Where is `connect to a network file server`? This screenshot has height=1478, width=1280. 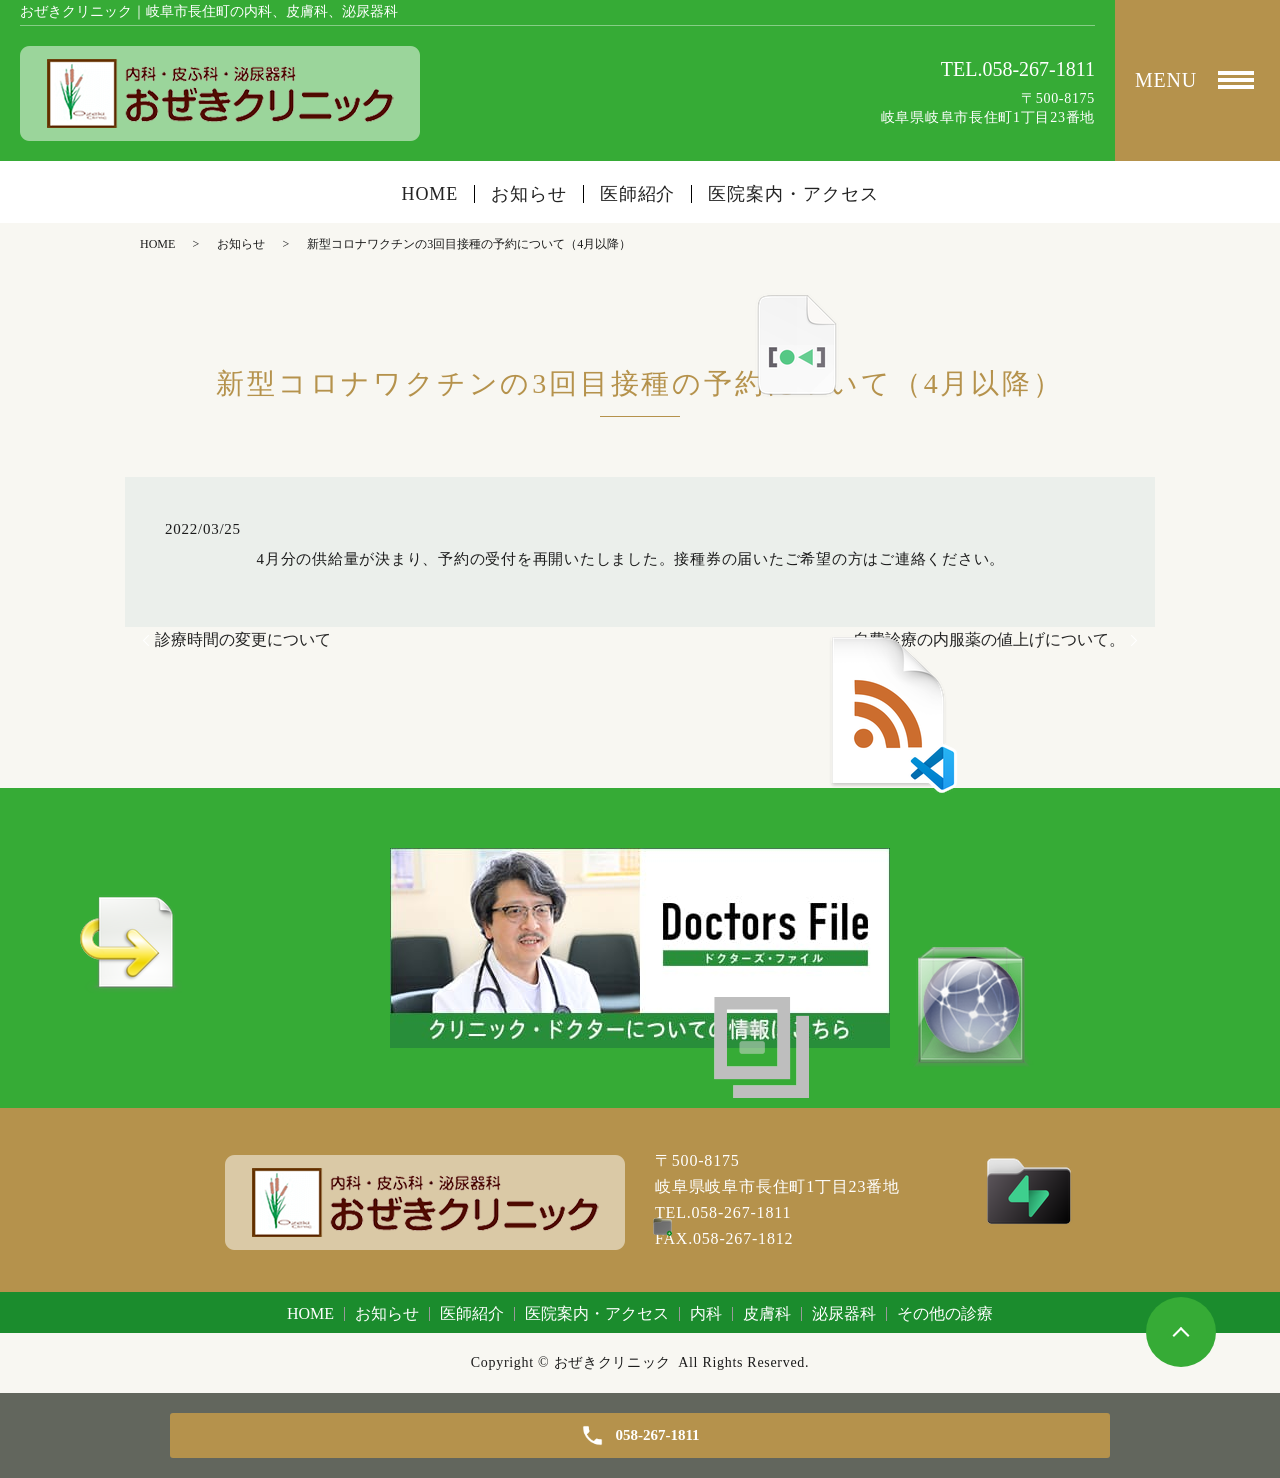
connect to a network file server is located at coordinates (972, 1007).